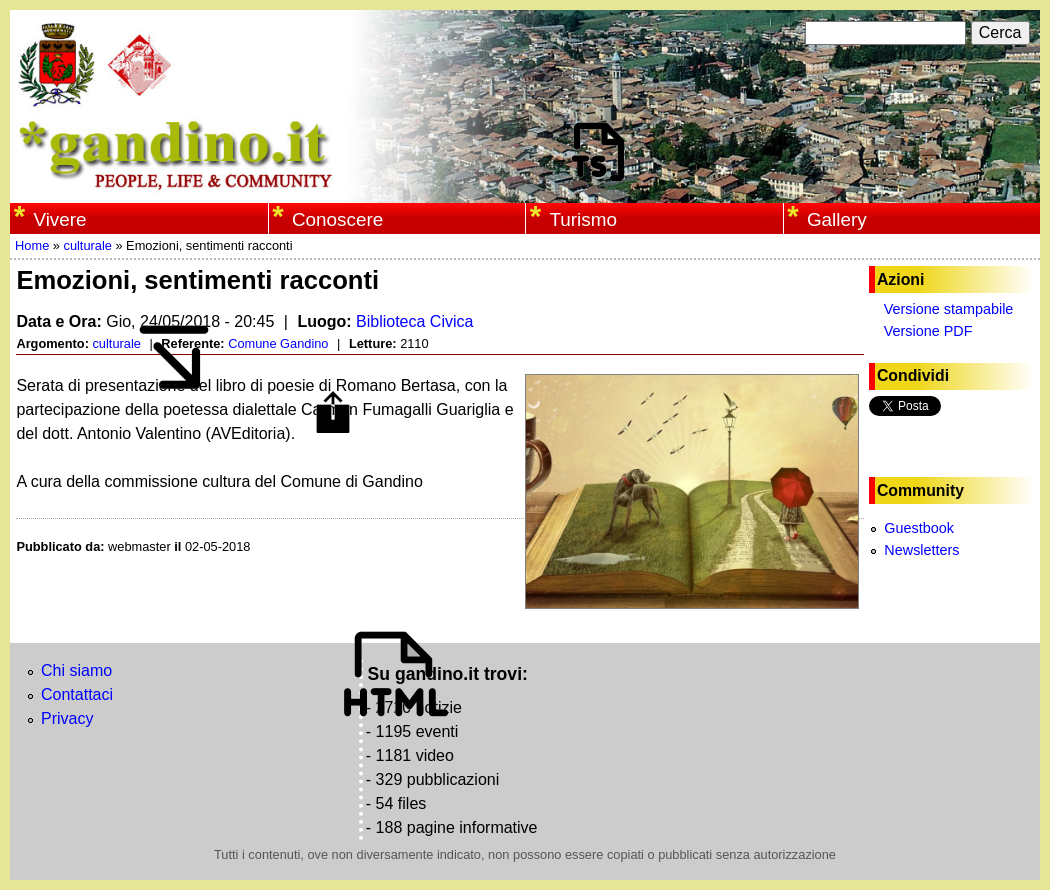 The image size is (1050, 890). Describe the element at coordinates (333, 412) in the screenshot. I see `share this content` at that location.